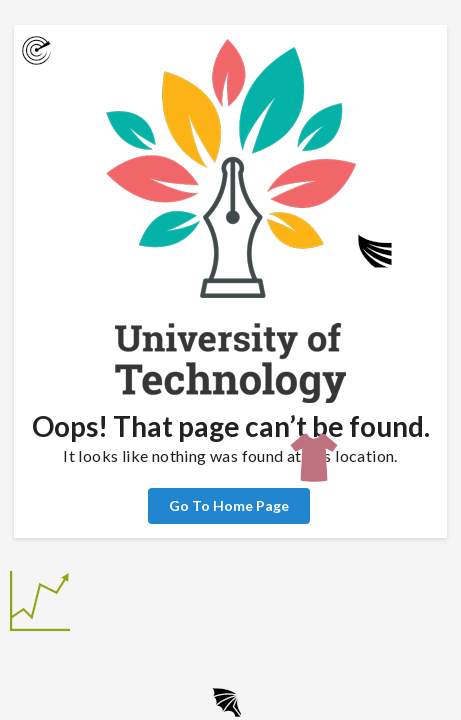 The width and height of the screenshot is (461, 720). What do you see at coordinates (314, 457) in the screenshot?
I see `browse clothing or apparel items` at bounding box center [314, 457].